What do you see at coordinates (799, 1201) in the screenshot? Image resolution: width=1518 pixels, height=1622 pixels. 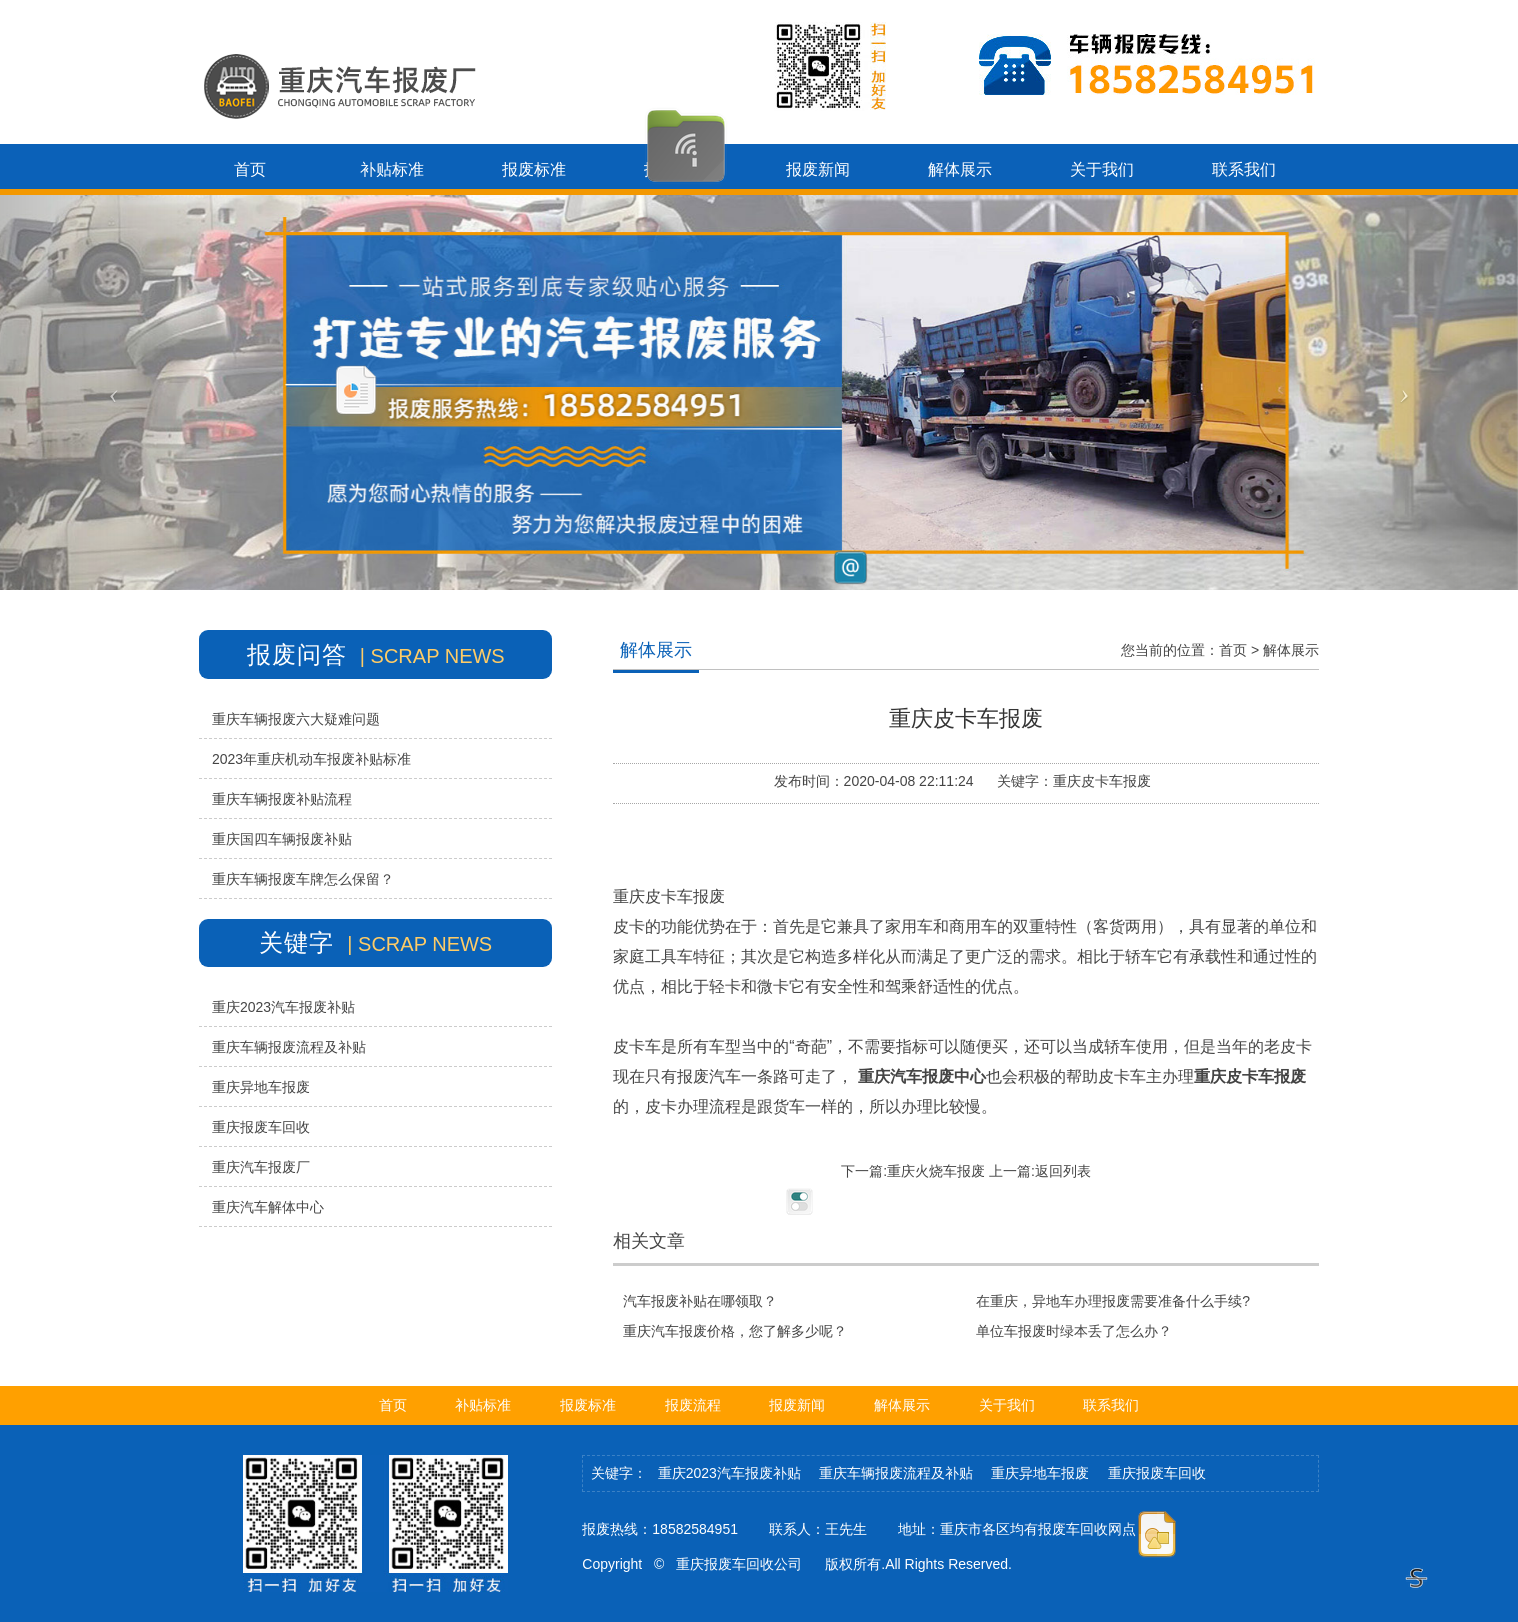 I see `open system settings or preferences` at bounding box center [799, 1201].